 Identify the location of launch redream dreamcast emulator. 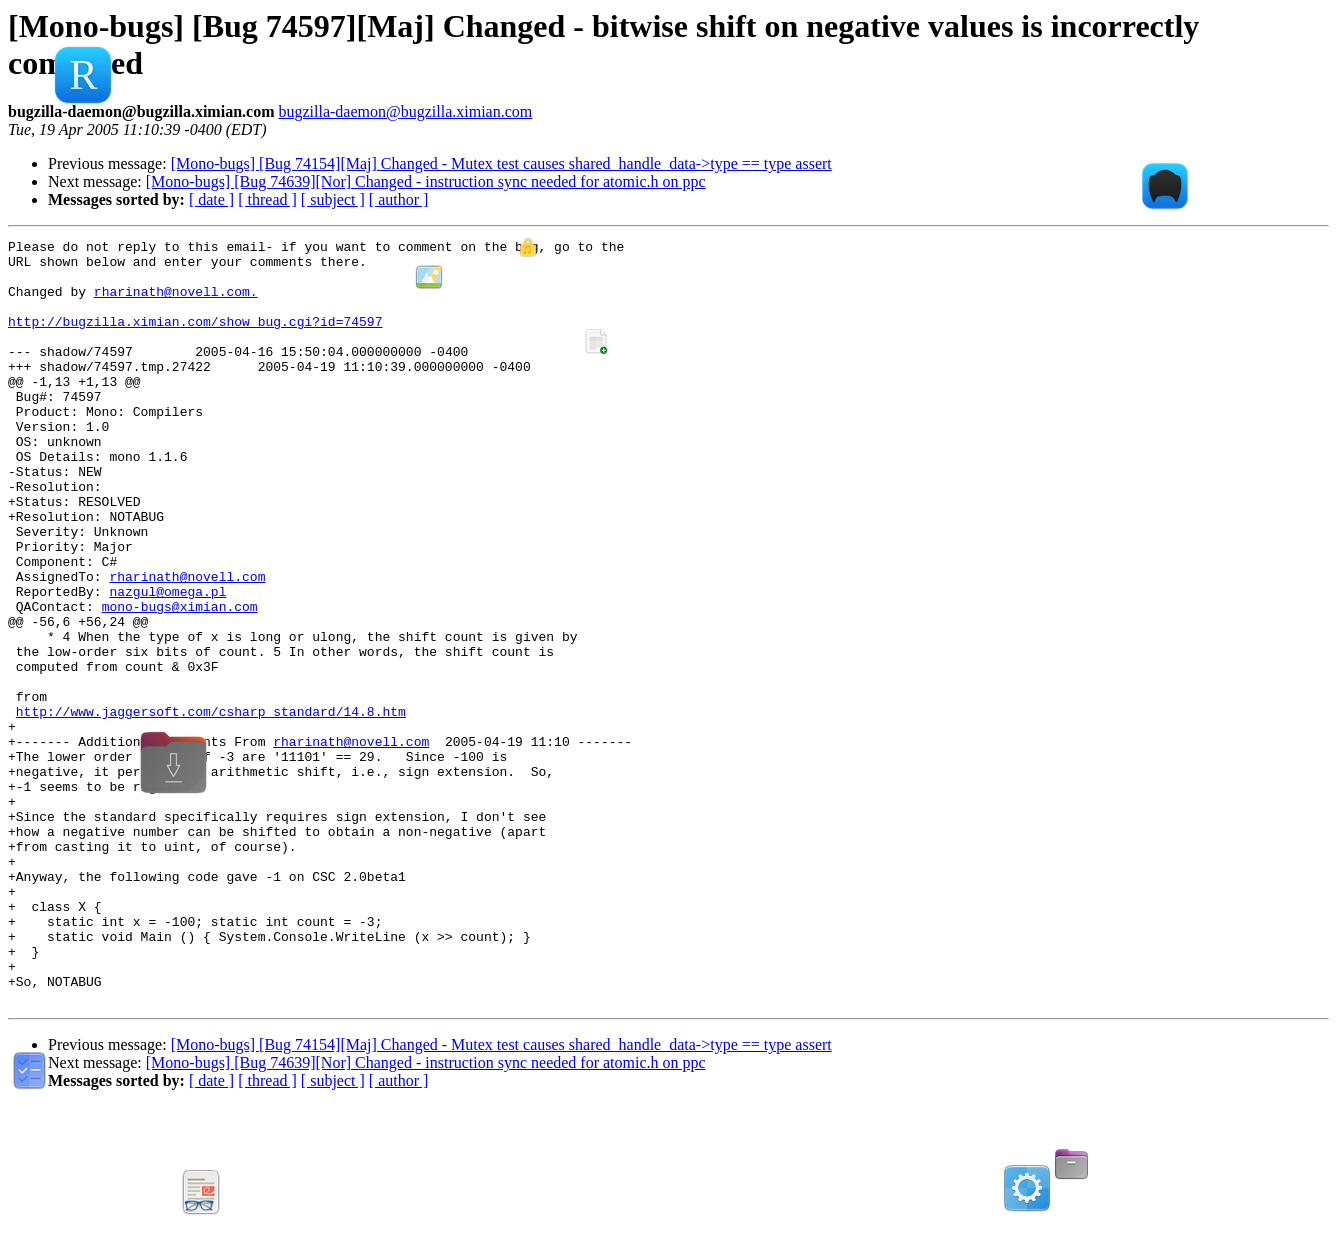
(1165, 186).